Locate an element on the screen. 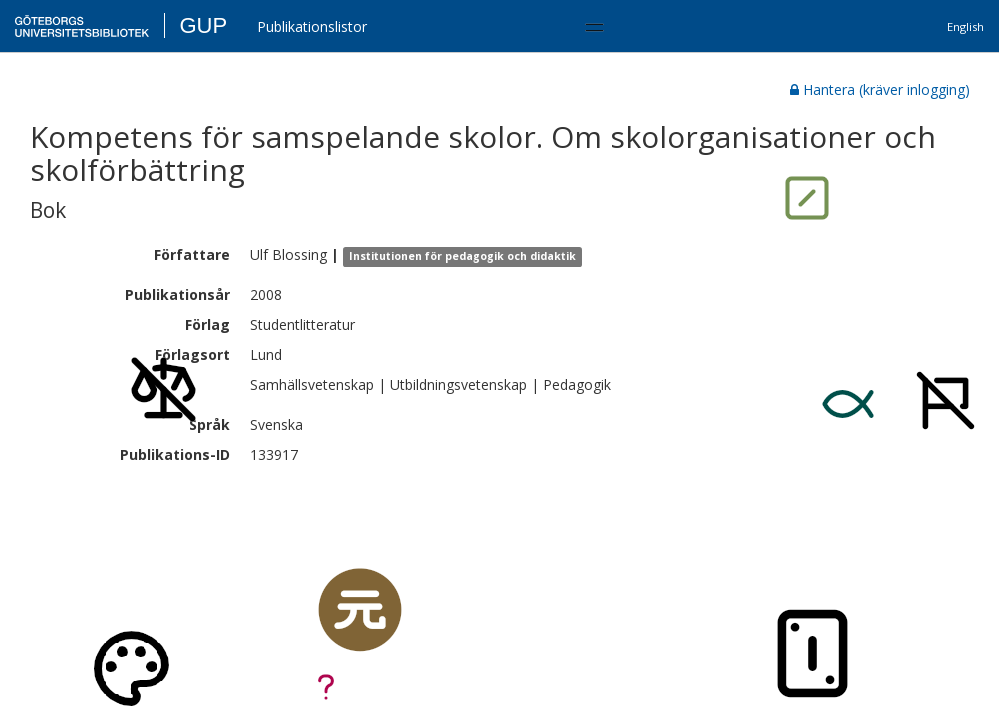 This screenshot has height=720, width=999. customize color or theme settings is located at coordinates (131, 668).